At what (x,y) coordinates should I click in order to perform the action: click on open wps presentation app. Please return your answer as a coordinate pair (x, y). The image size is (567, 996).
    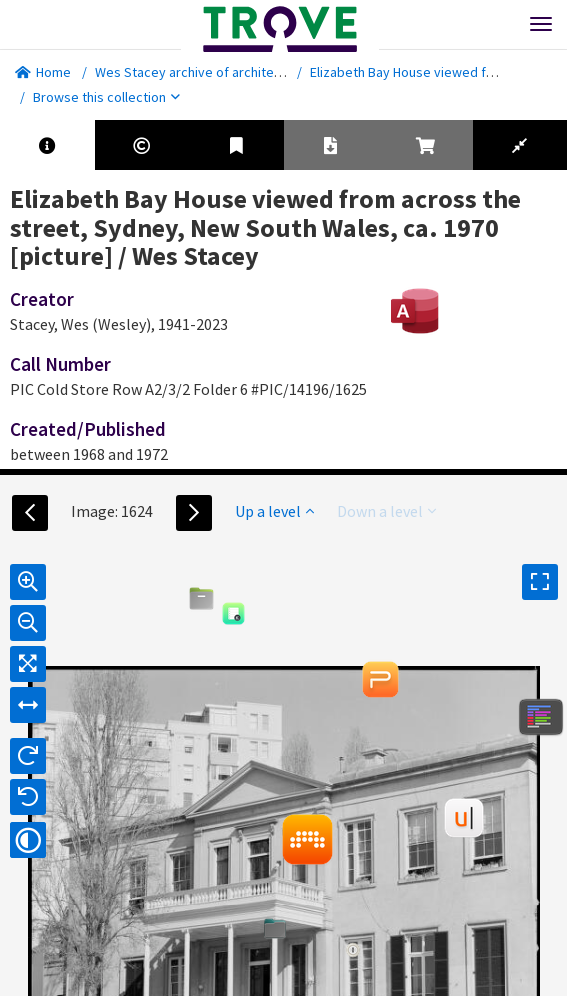
    Looking at the image, I should click on (380, 679).